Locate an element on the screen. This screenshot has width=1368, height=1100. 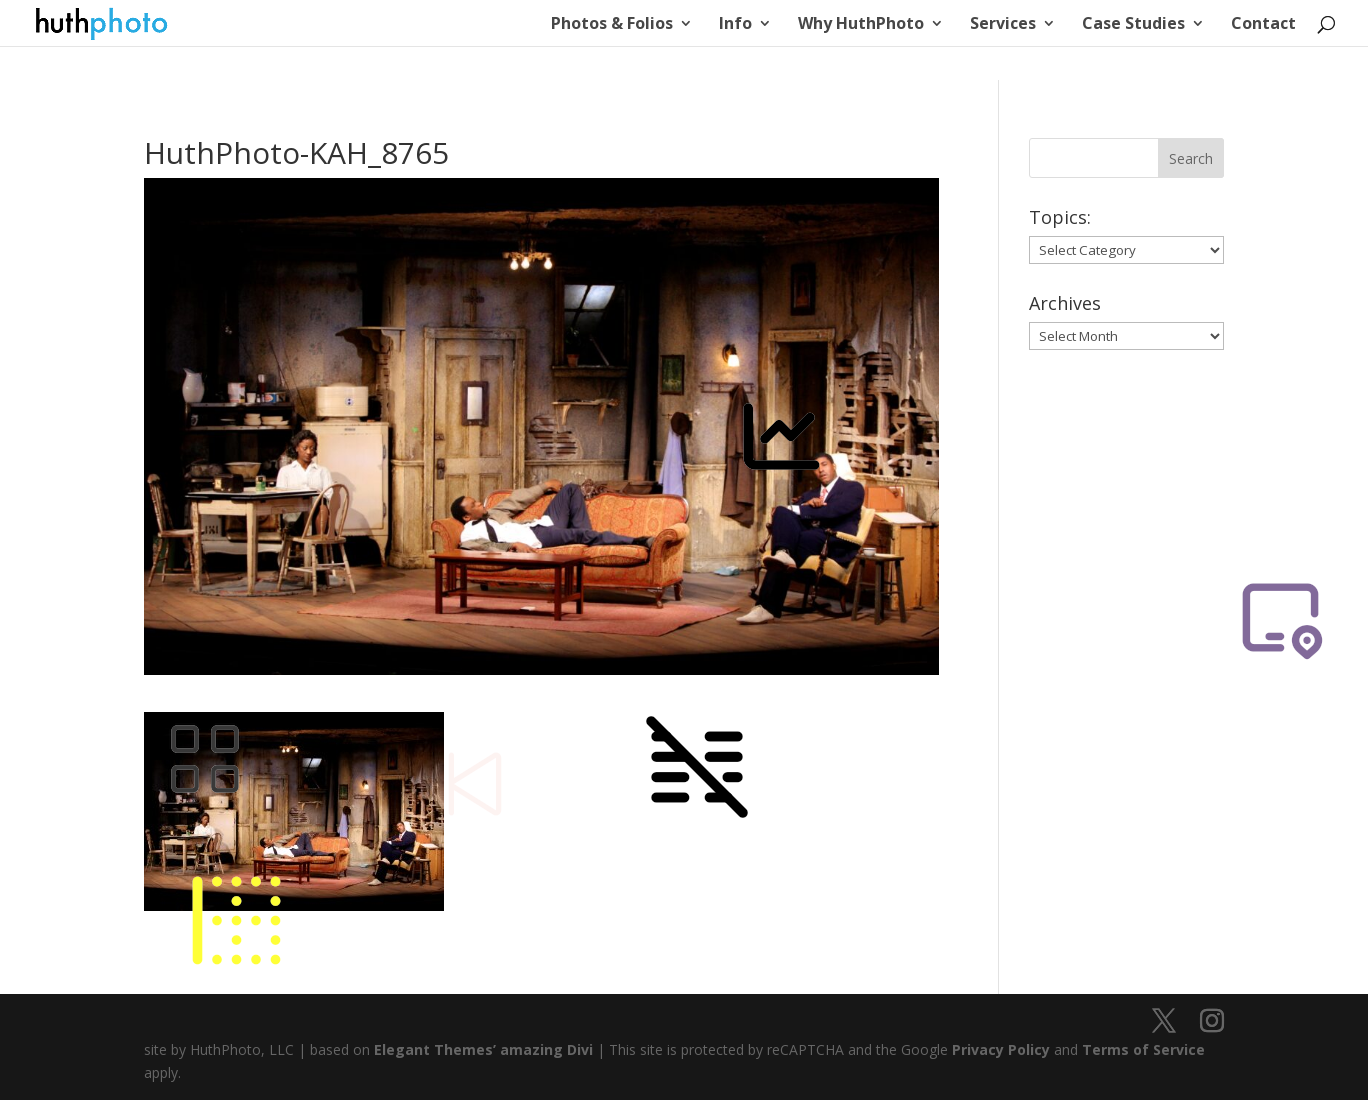
apply left border to selected cells is located at coordinates (236, 920).